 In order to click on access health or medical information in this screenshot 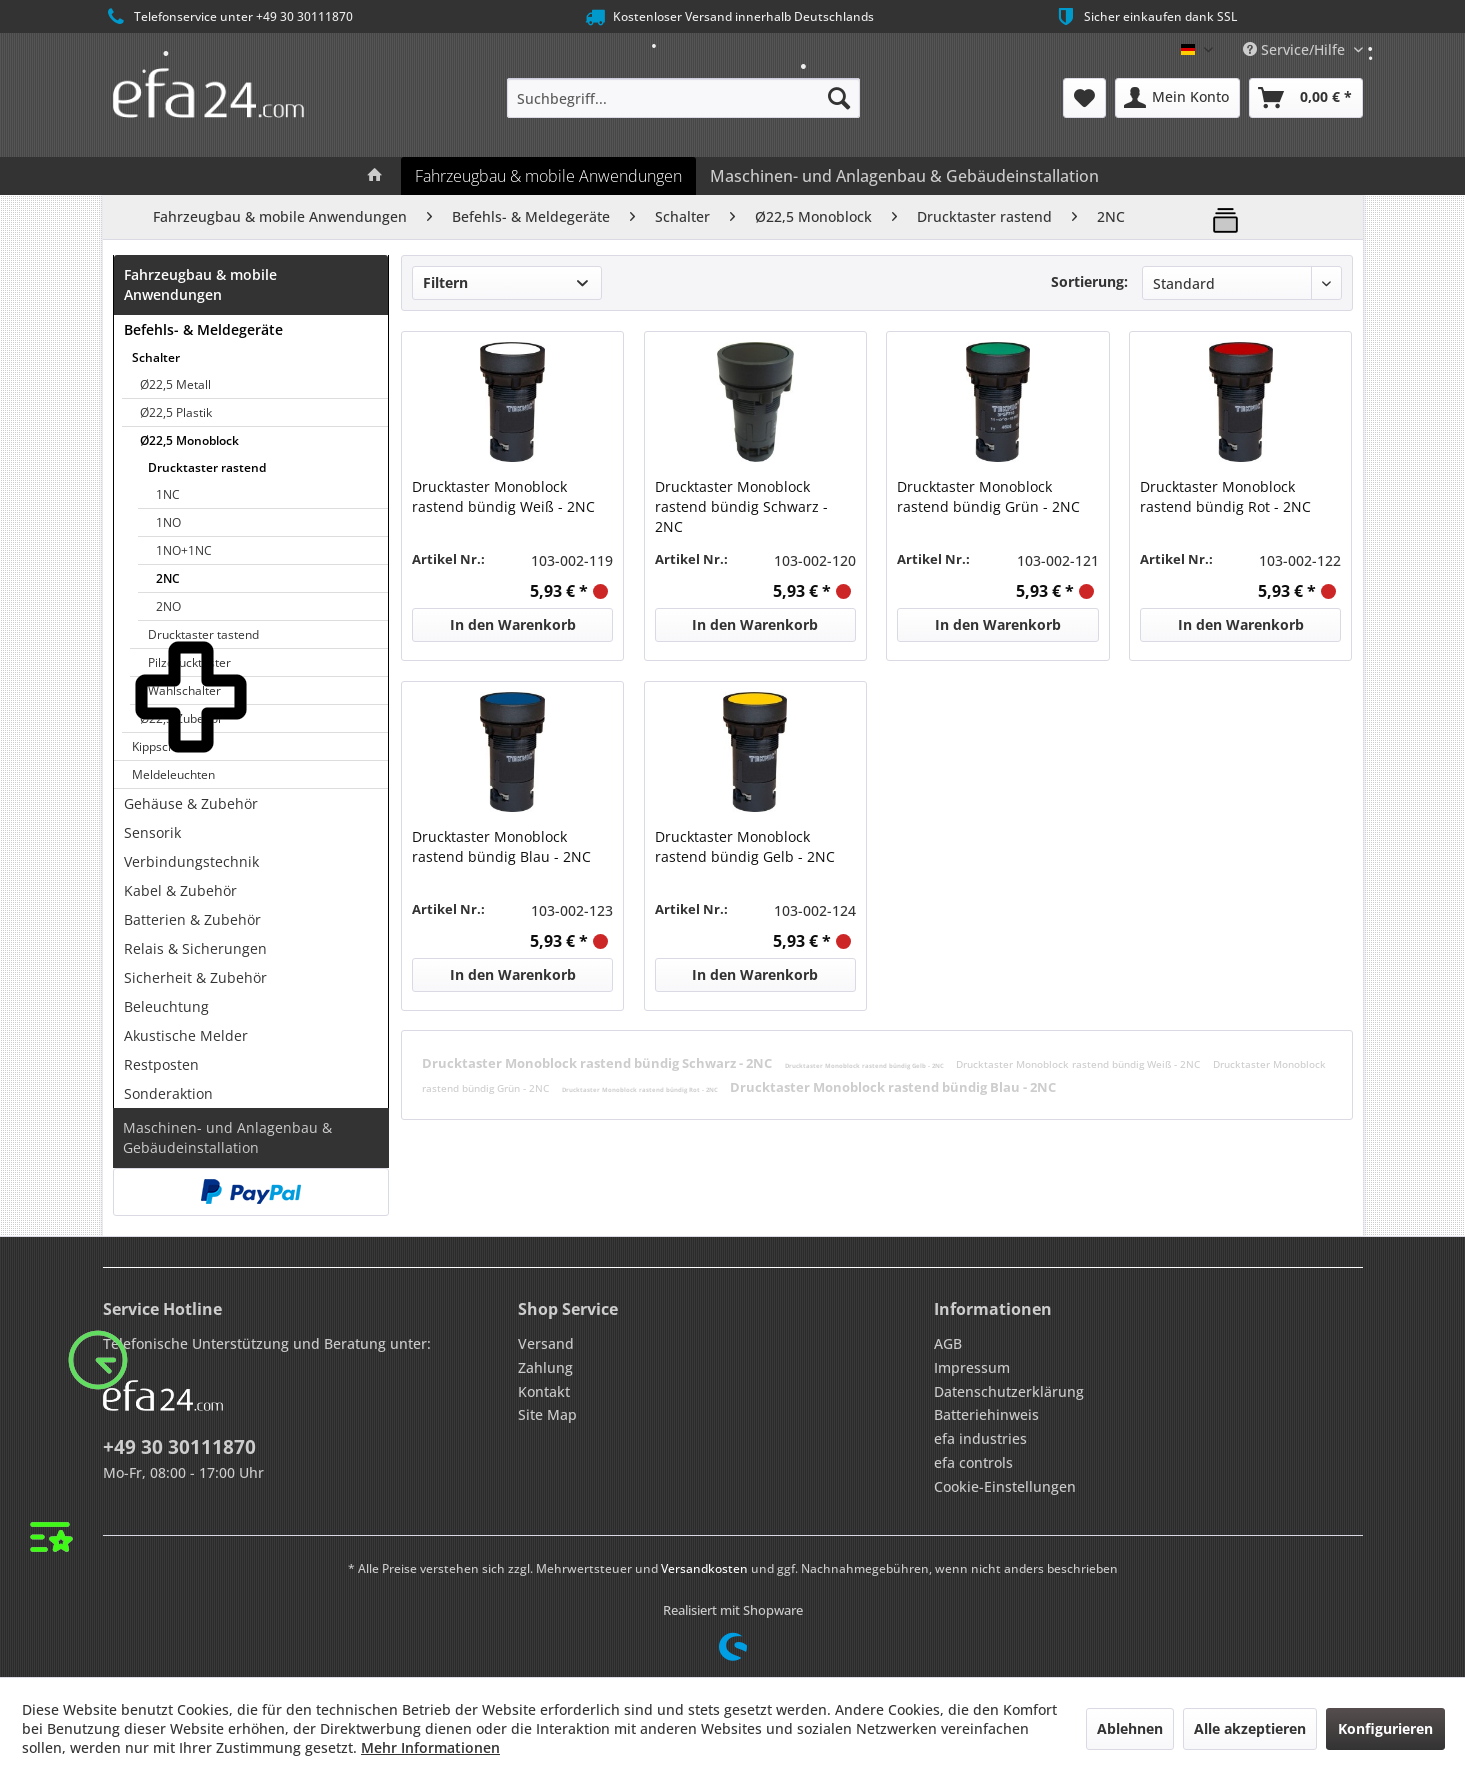, I will do `click(191, 697)`.